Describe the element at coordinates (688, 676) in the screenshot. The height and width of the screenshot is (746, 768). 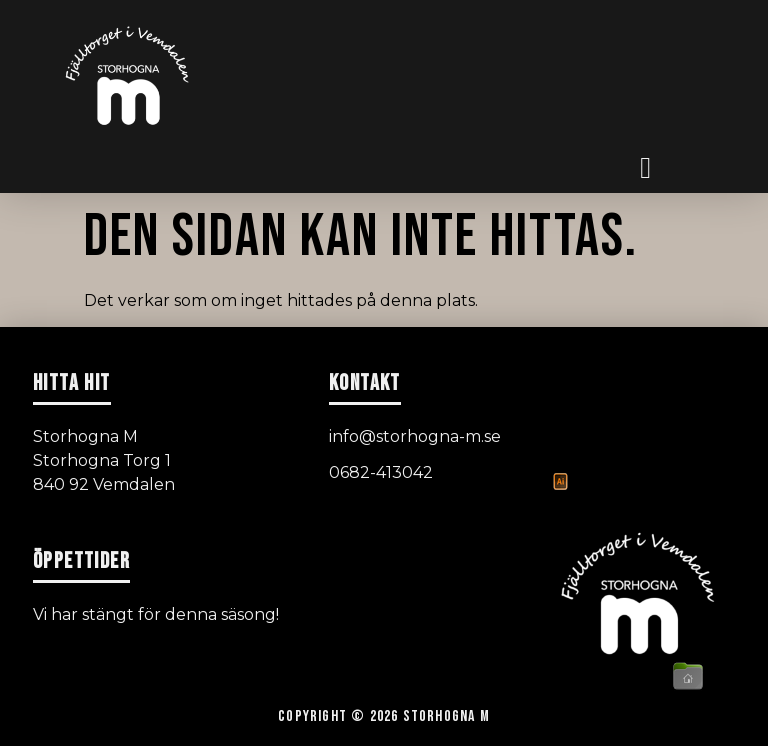
I see `access your home folder` at that location.